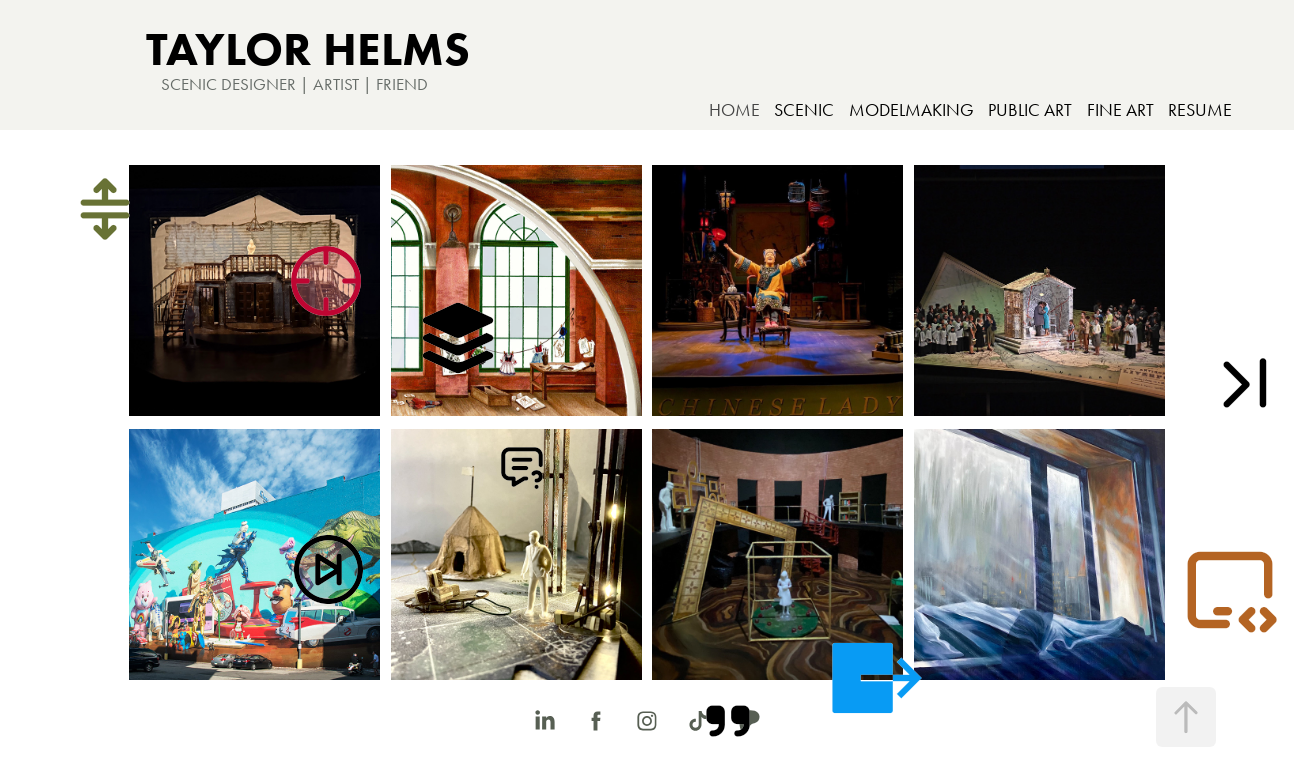  Describe the element at coordinates (458, 338) in the screenshot. I see `view or manage layers` at that location.